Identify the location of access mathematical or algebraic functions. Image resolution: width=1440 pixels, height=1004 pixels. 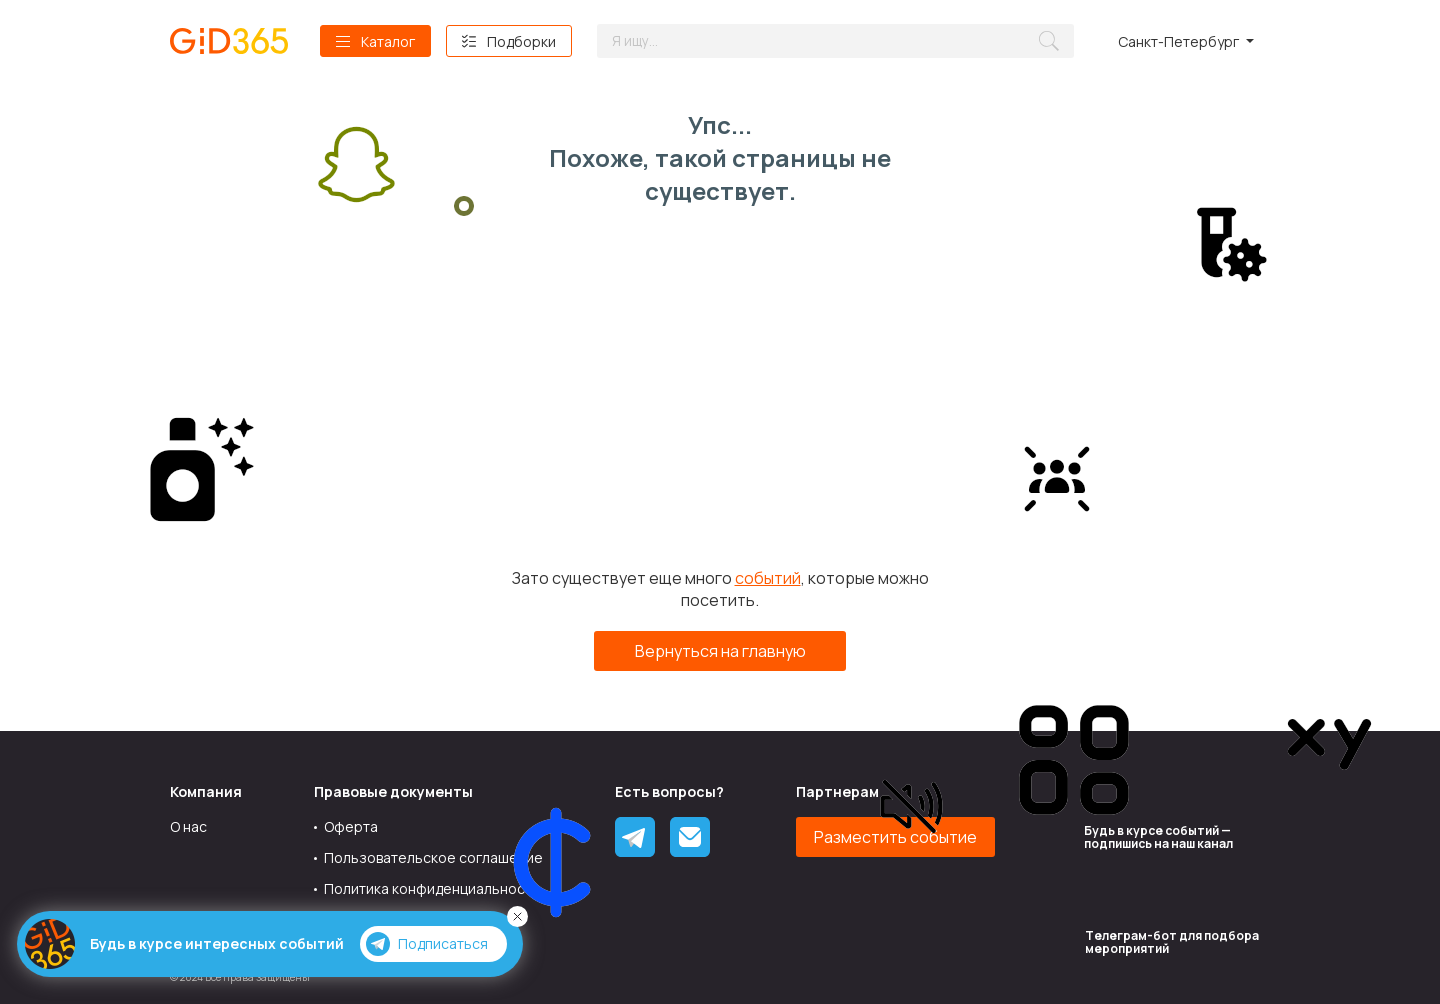
(1329, 737).